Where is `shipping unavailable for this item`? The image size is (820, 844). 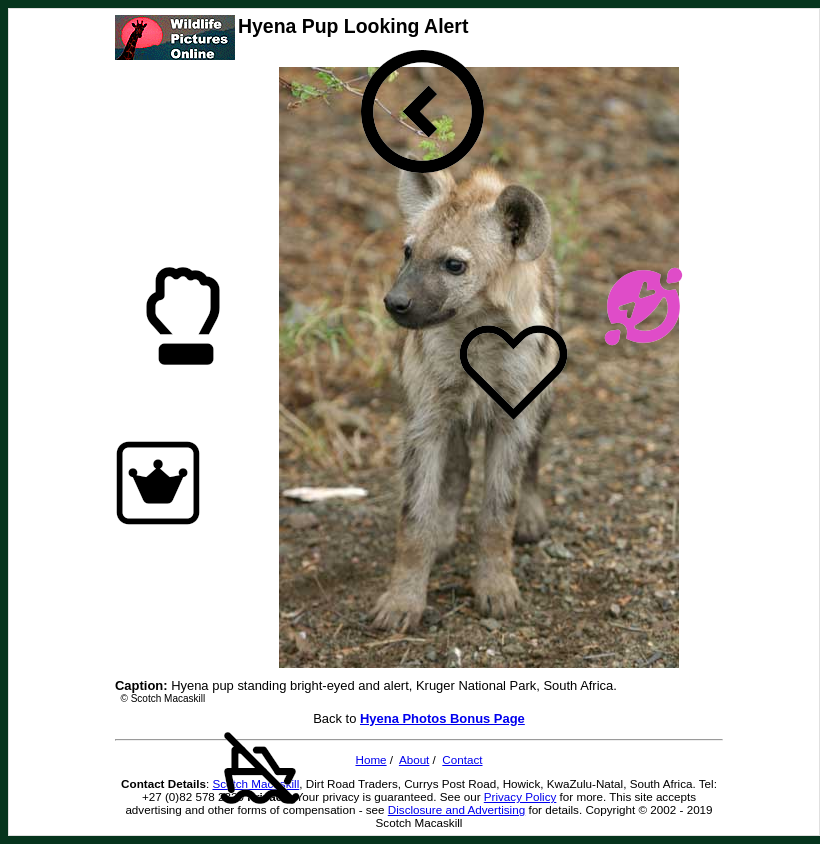 shipping unavailable for this item is located at coordinates (260, 768).